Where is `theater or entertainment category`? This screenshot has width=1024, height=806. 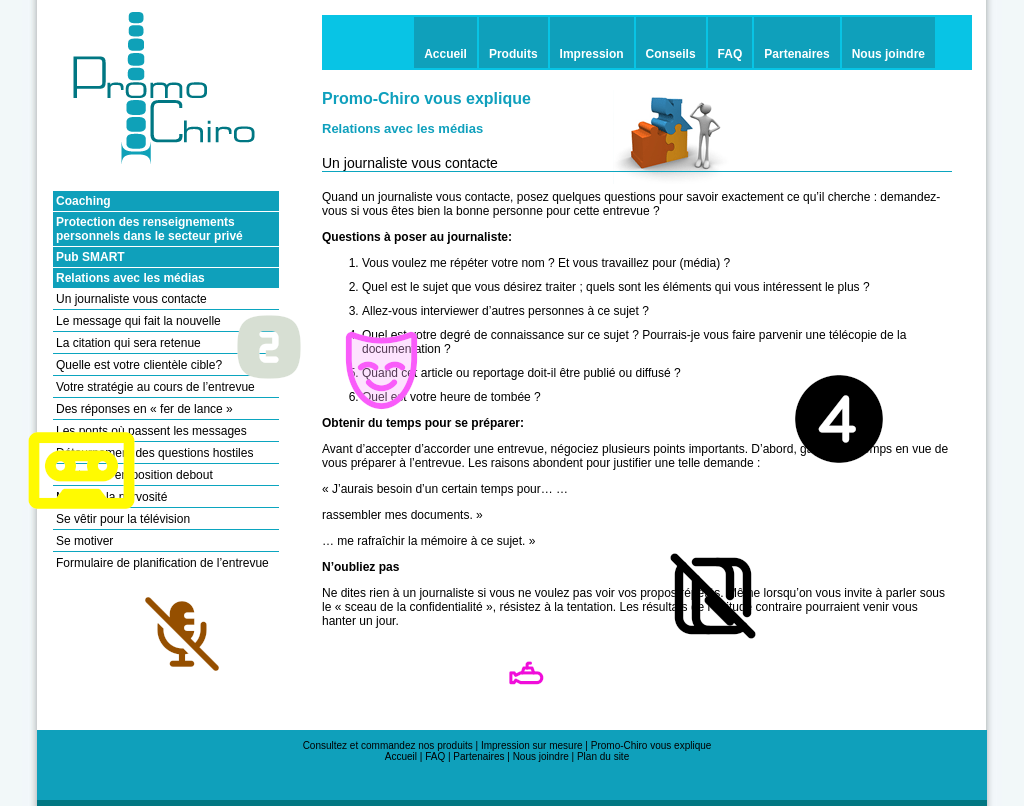 theater or entertainment category is located at coordinates (381, 367).